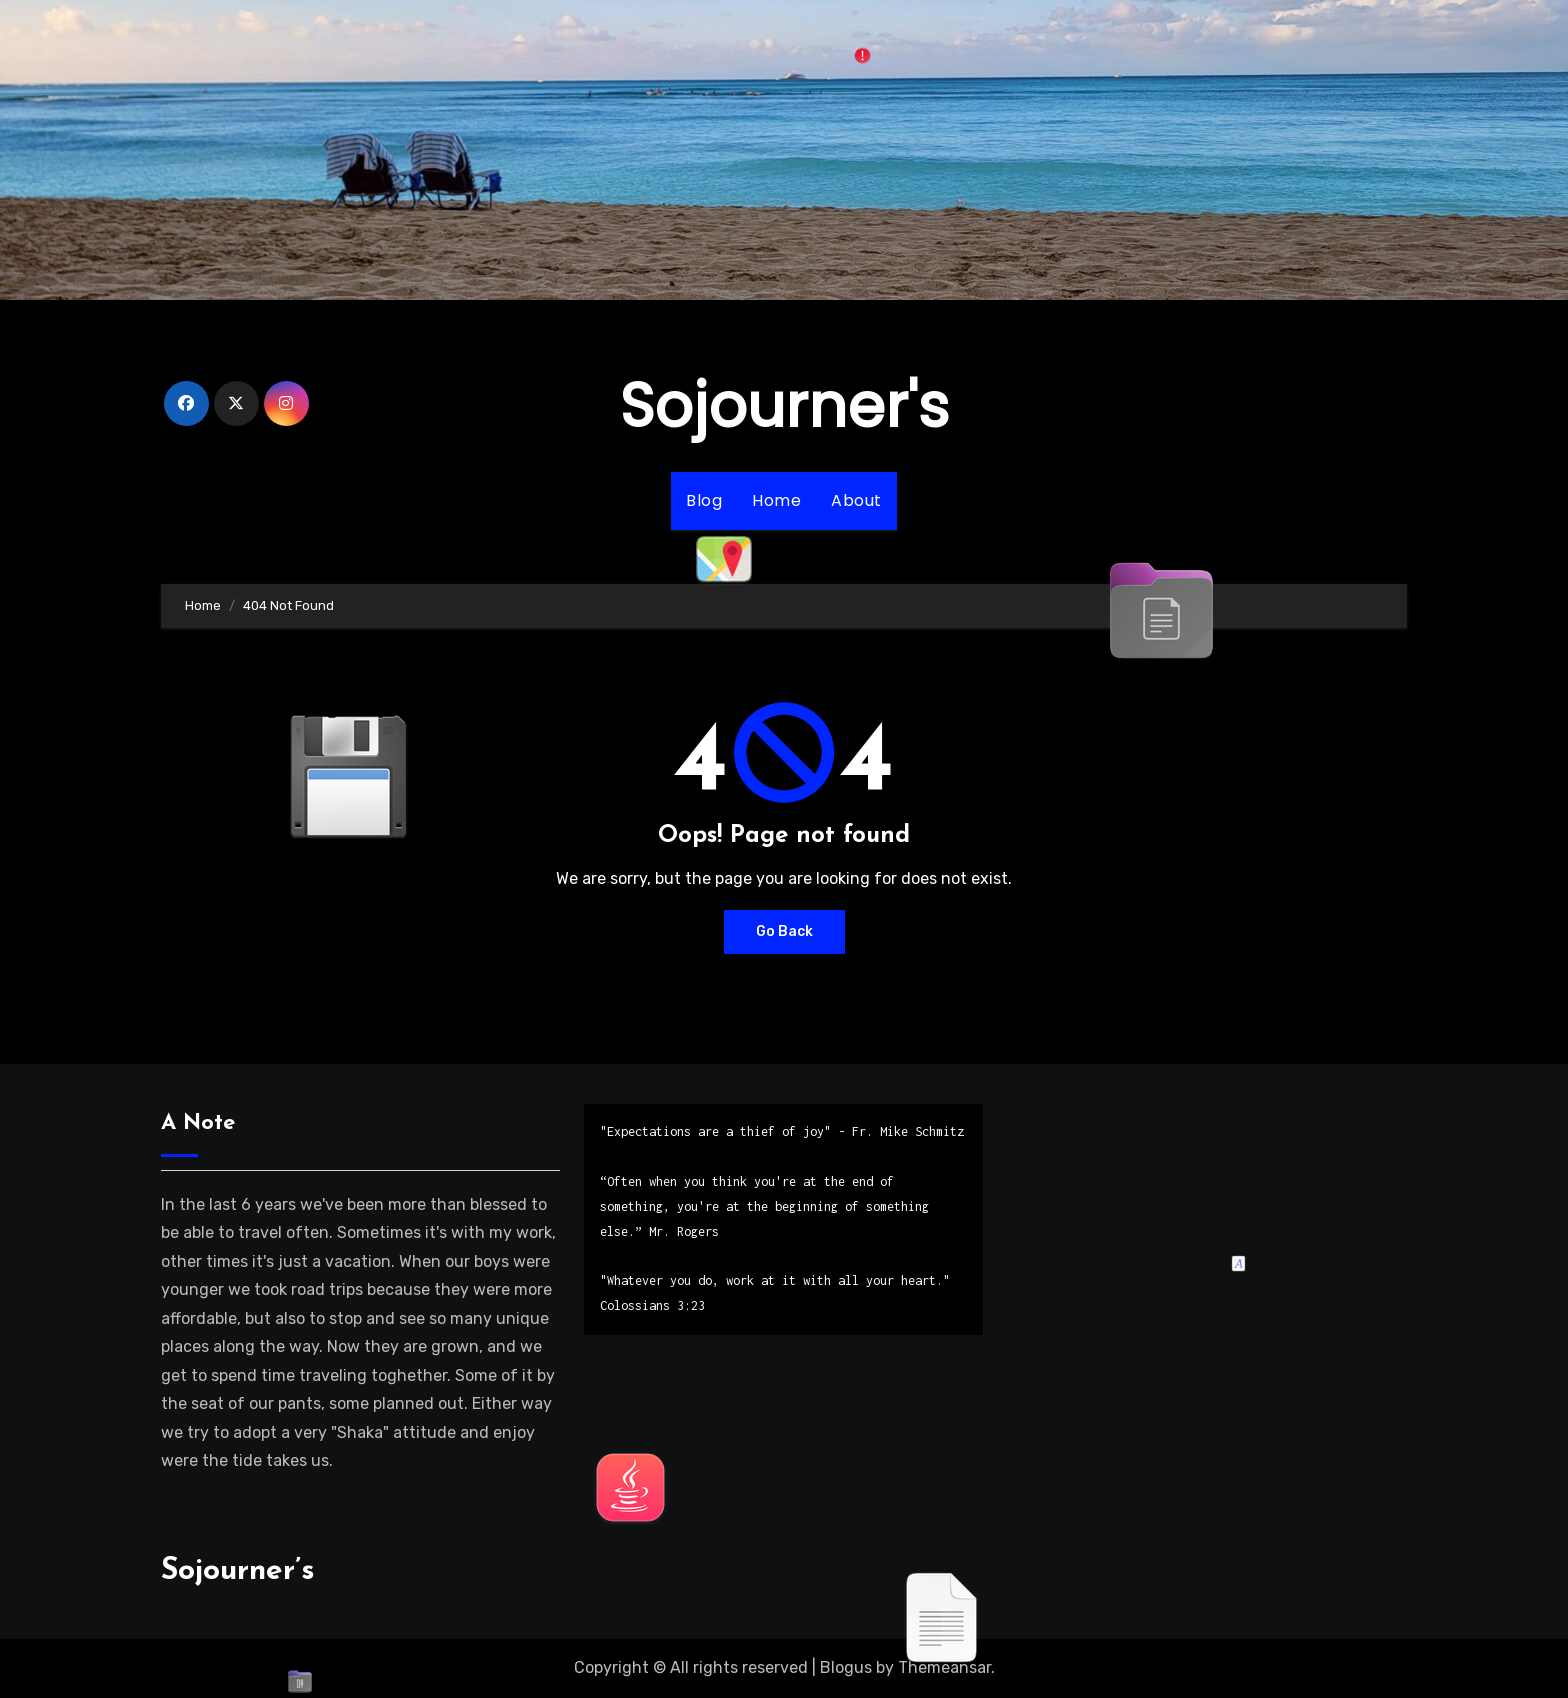  Describe the element at coordinates (300, 1681) in the screenshot. I see `open templates folder` at that location.